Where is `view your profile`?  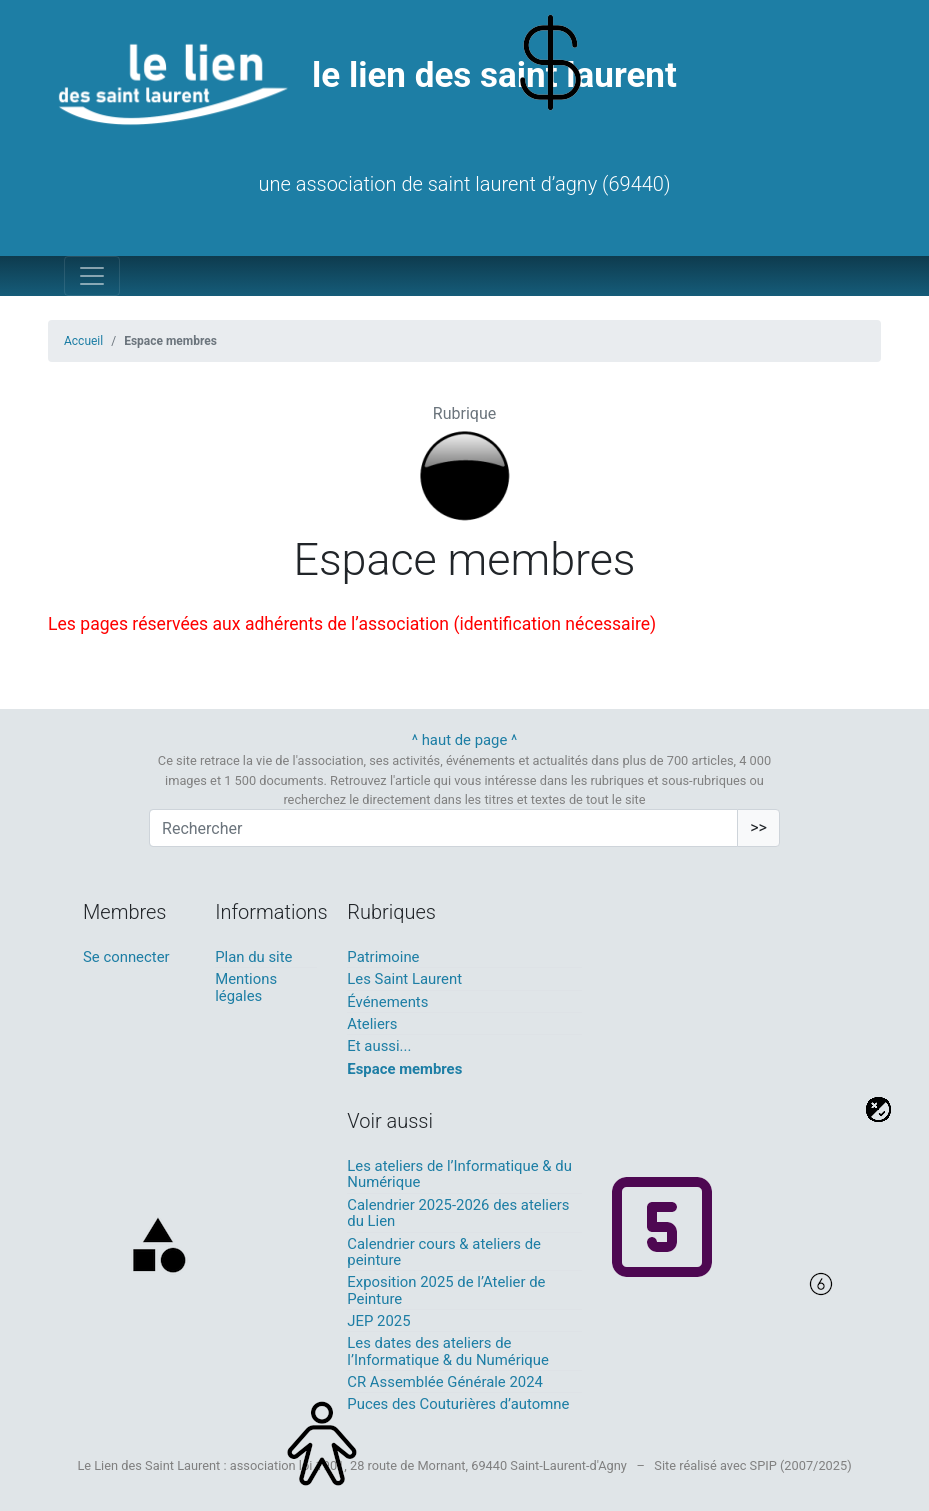 view your profile is located at coordinates (322, 1445).